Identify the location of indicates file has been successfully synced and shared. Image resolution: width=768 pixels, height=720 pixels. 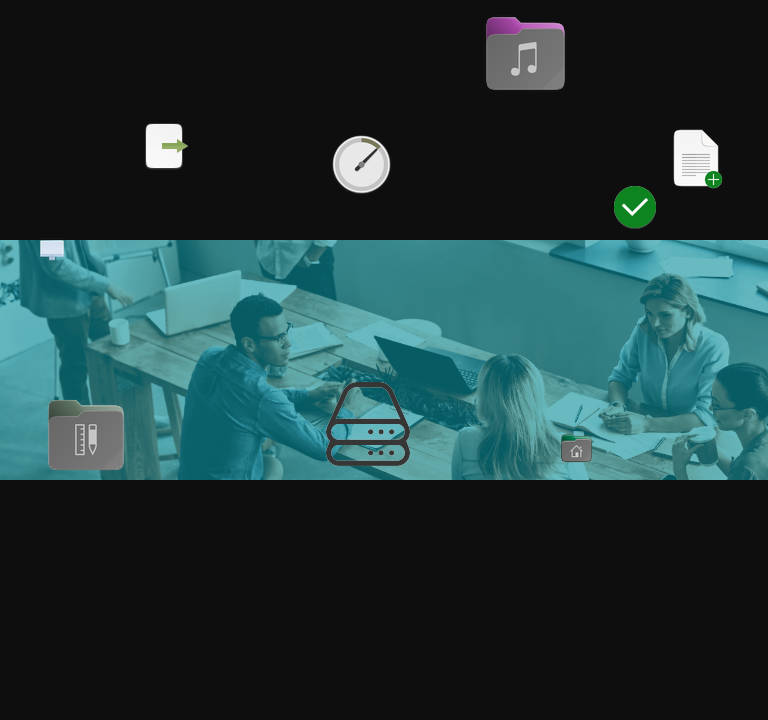
(635, 207).